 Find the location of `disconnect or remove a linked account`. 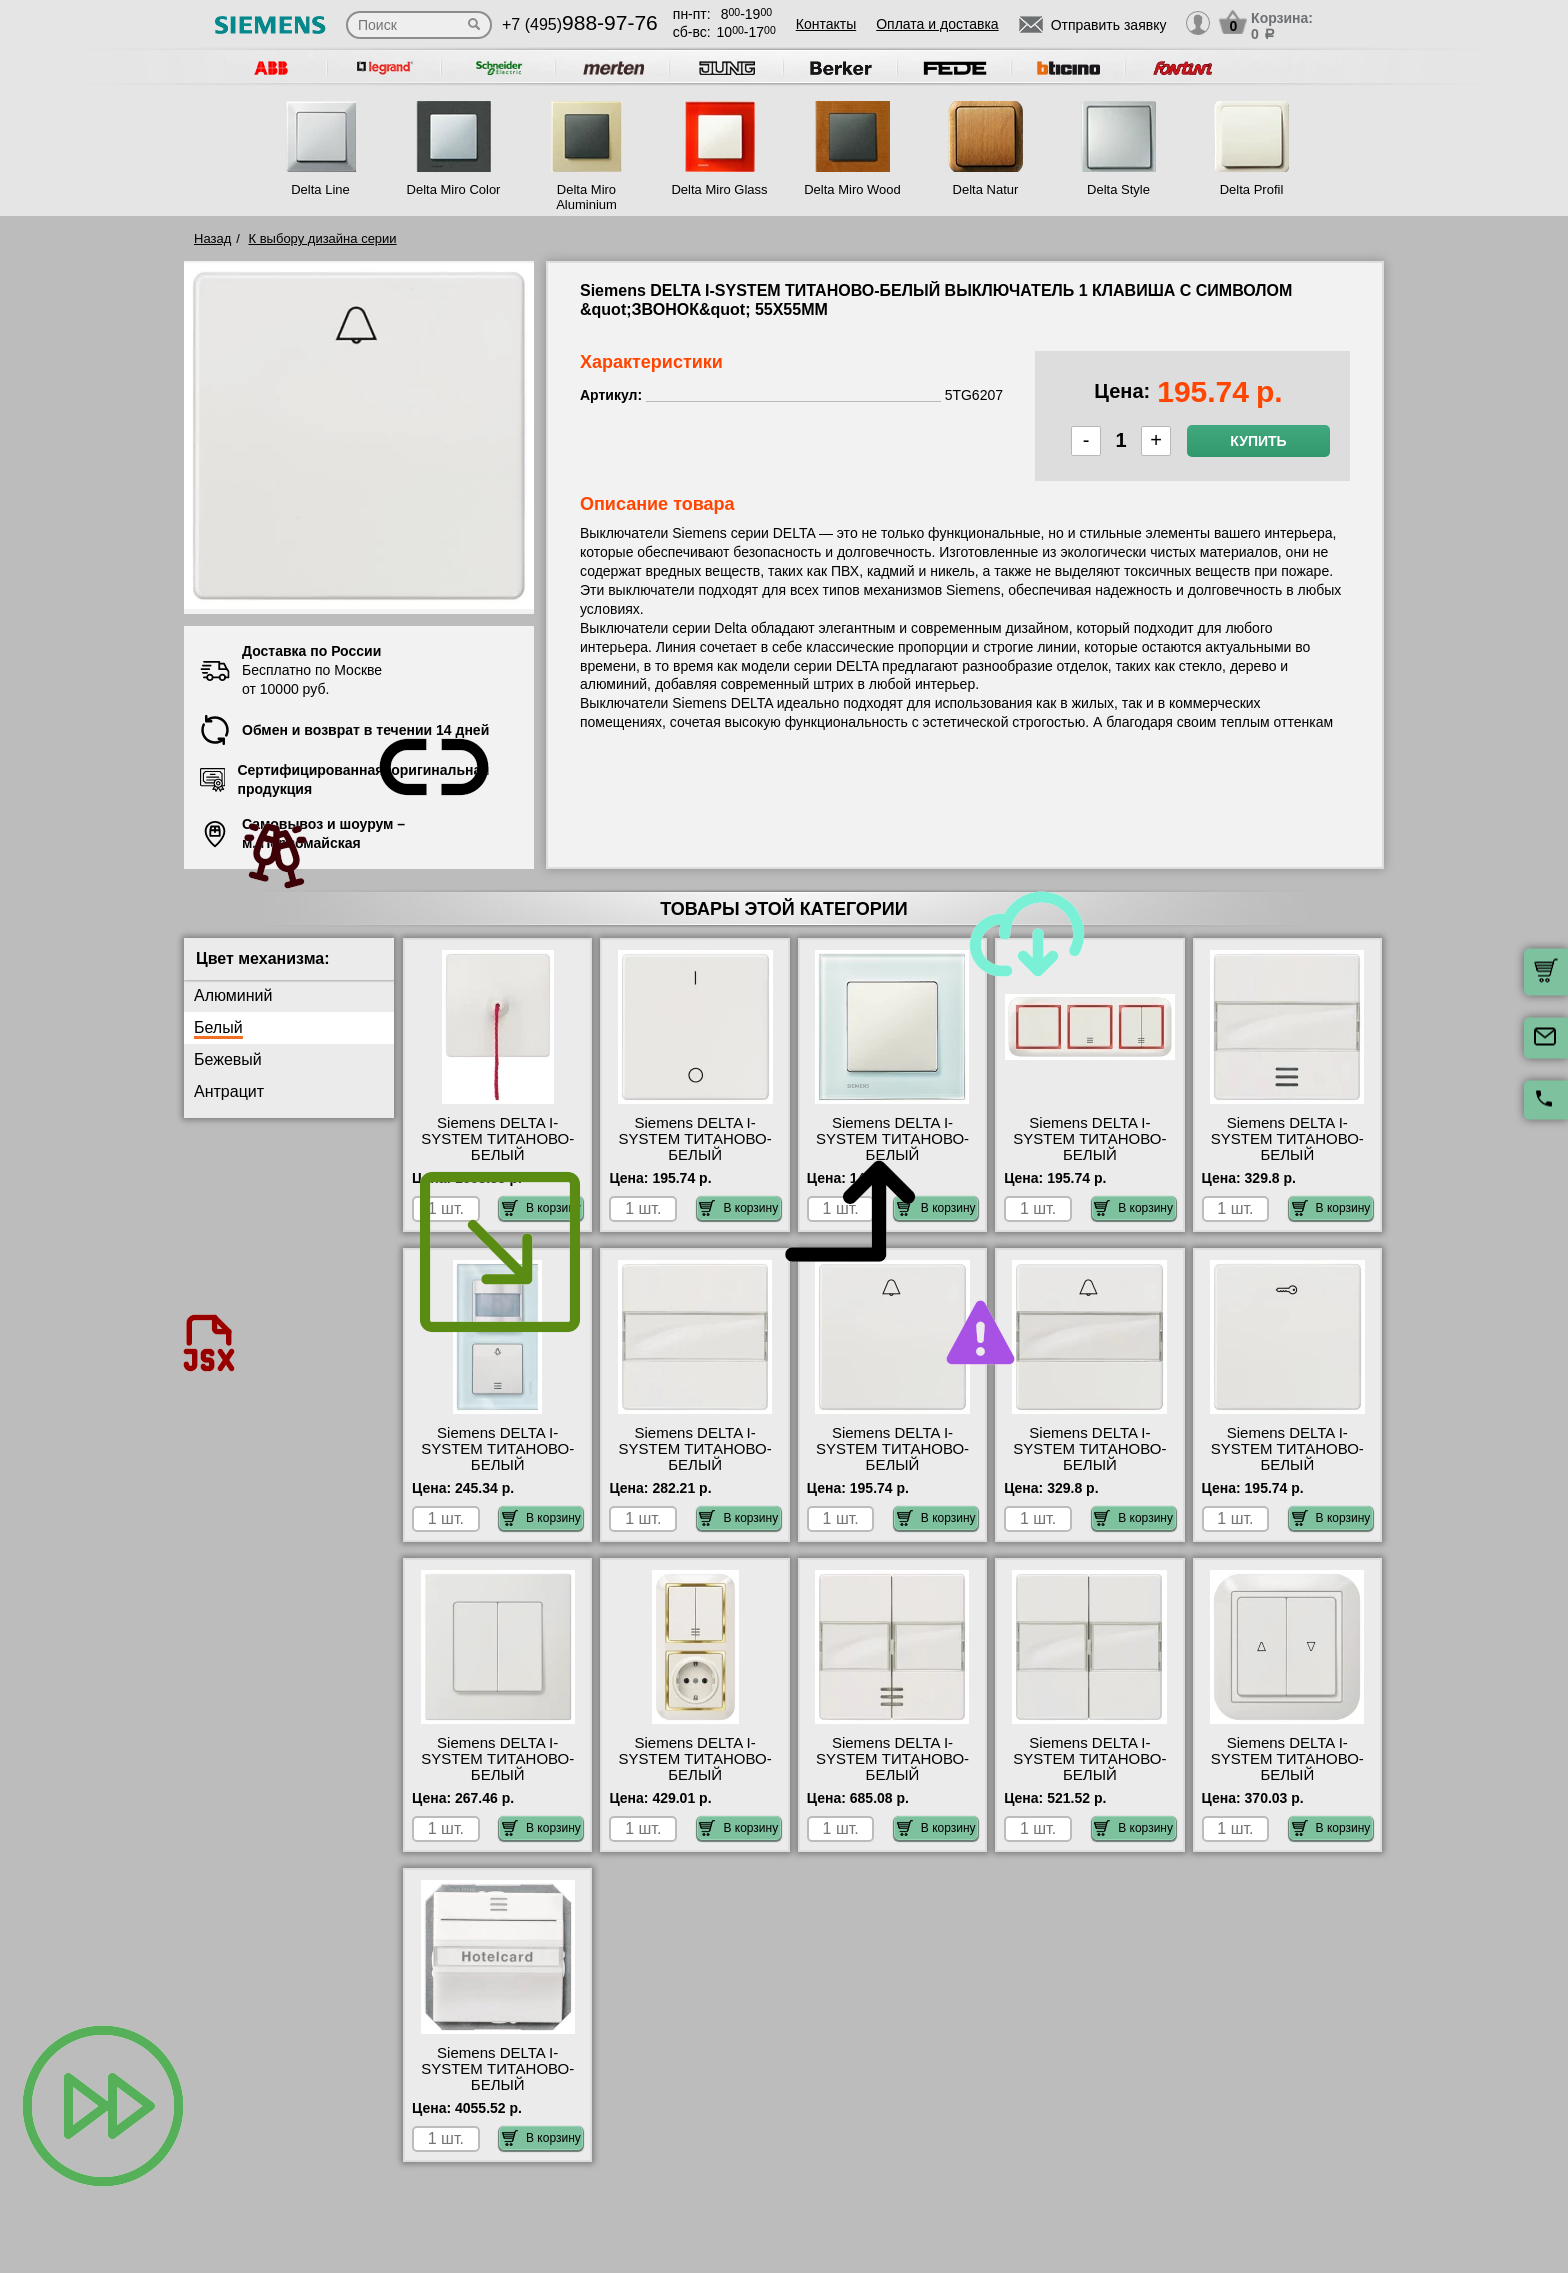

disconnect or remove a linked account is located at coordinates (434, 767).